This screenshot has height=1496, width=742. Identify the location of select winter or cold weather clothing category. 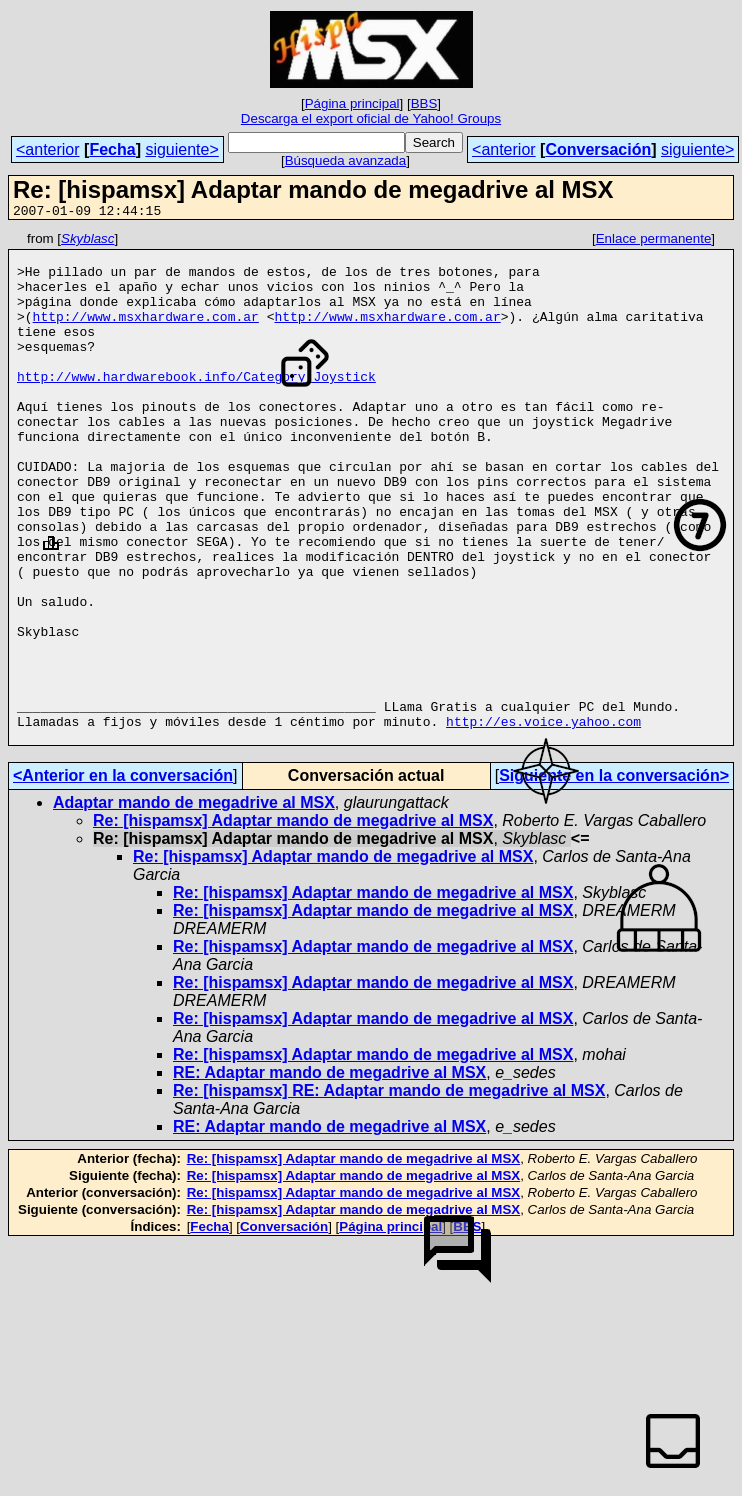
(659, 913).